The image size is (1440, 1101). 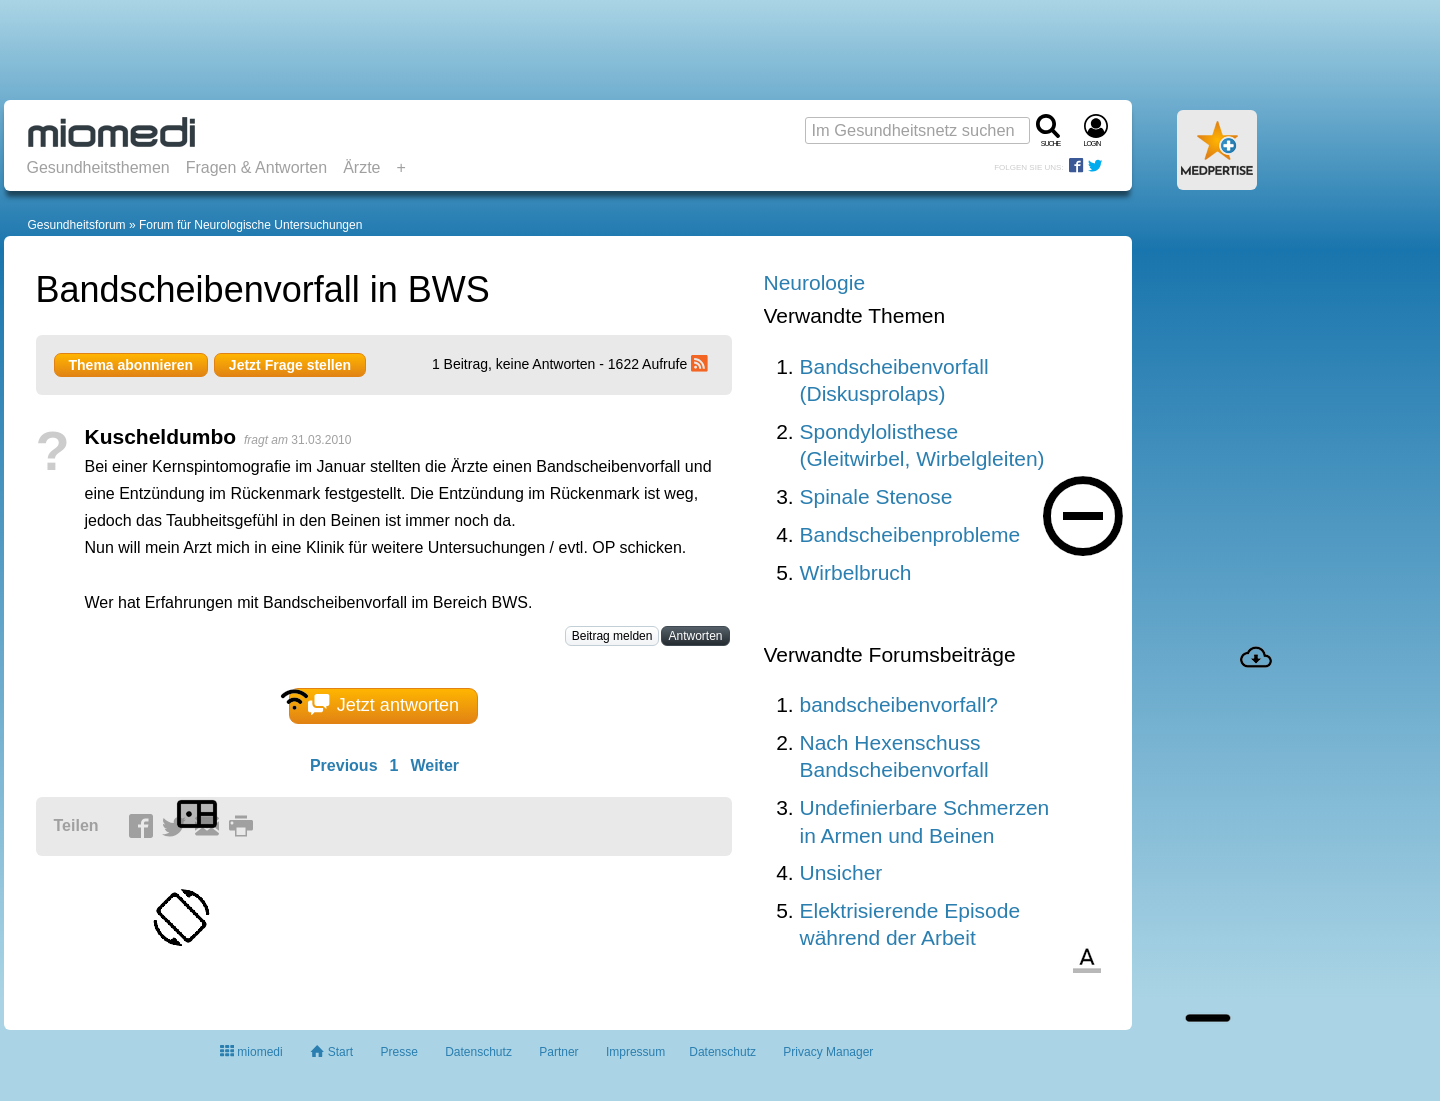 I want to click on download file from cloud storage, so click(x=1256, y=657).